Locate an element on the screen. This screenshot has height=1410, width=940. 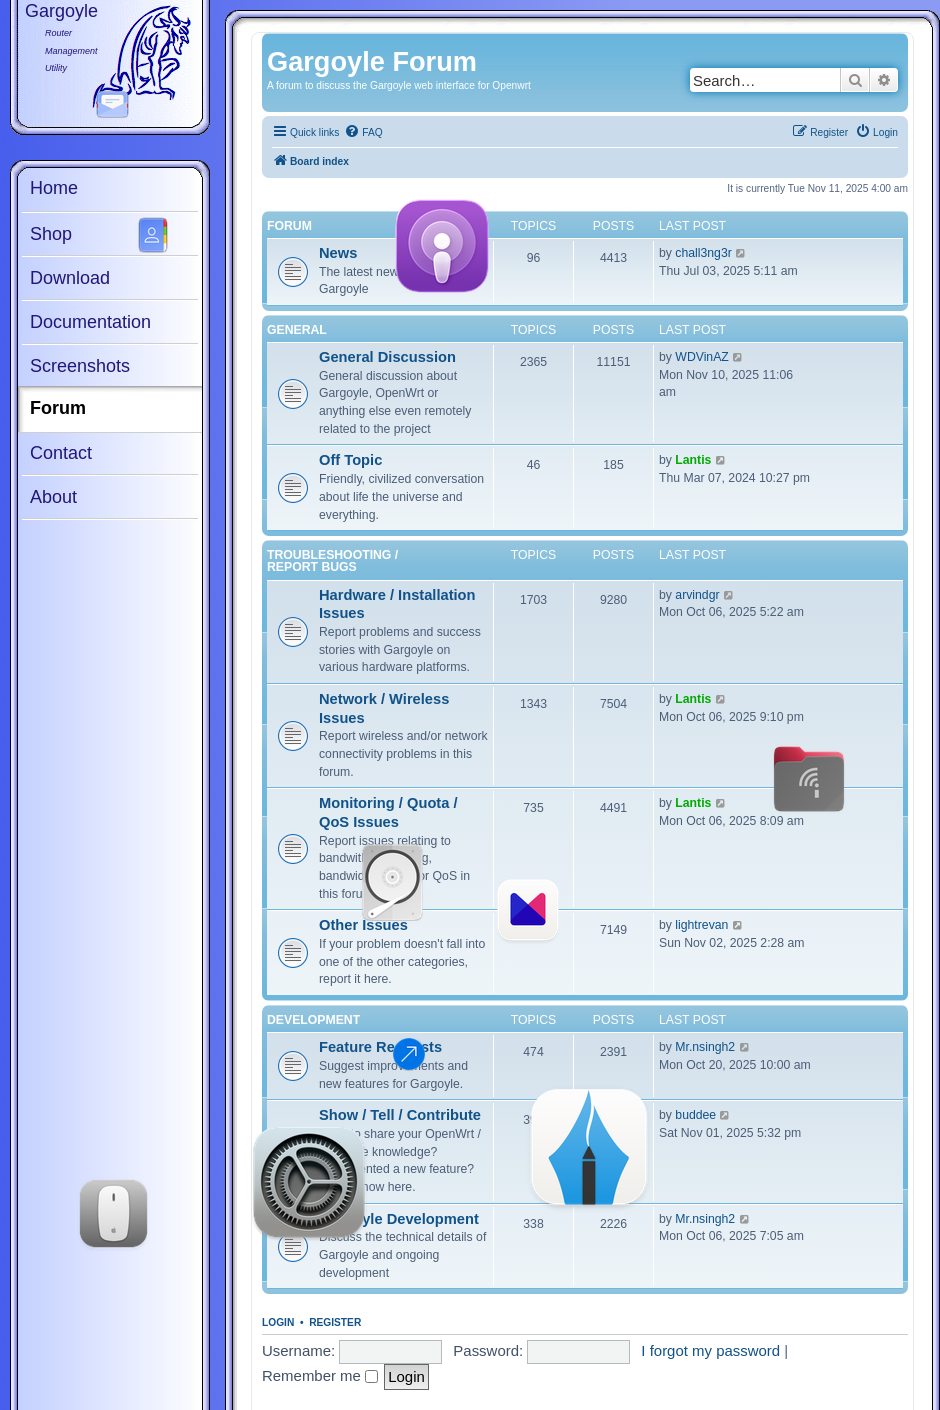
open mouse settings and preferences is located at coordinates (113, 1213).